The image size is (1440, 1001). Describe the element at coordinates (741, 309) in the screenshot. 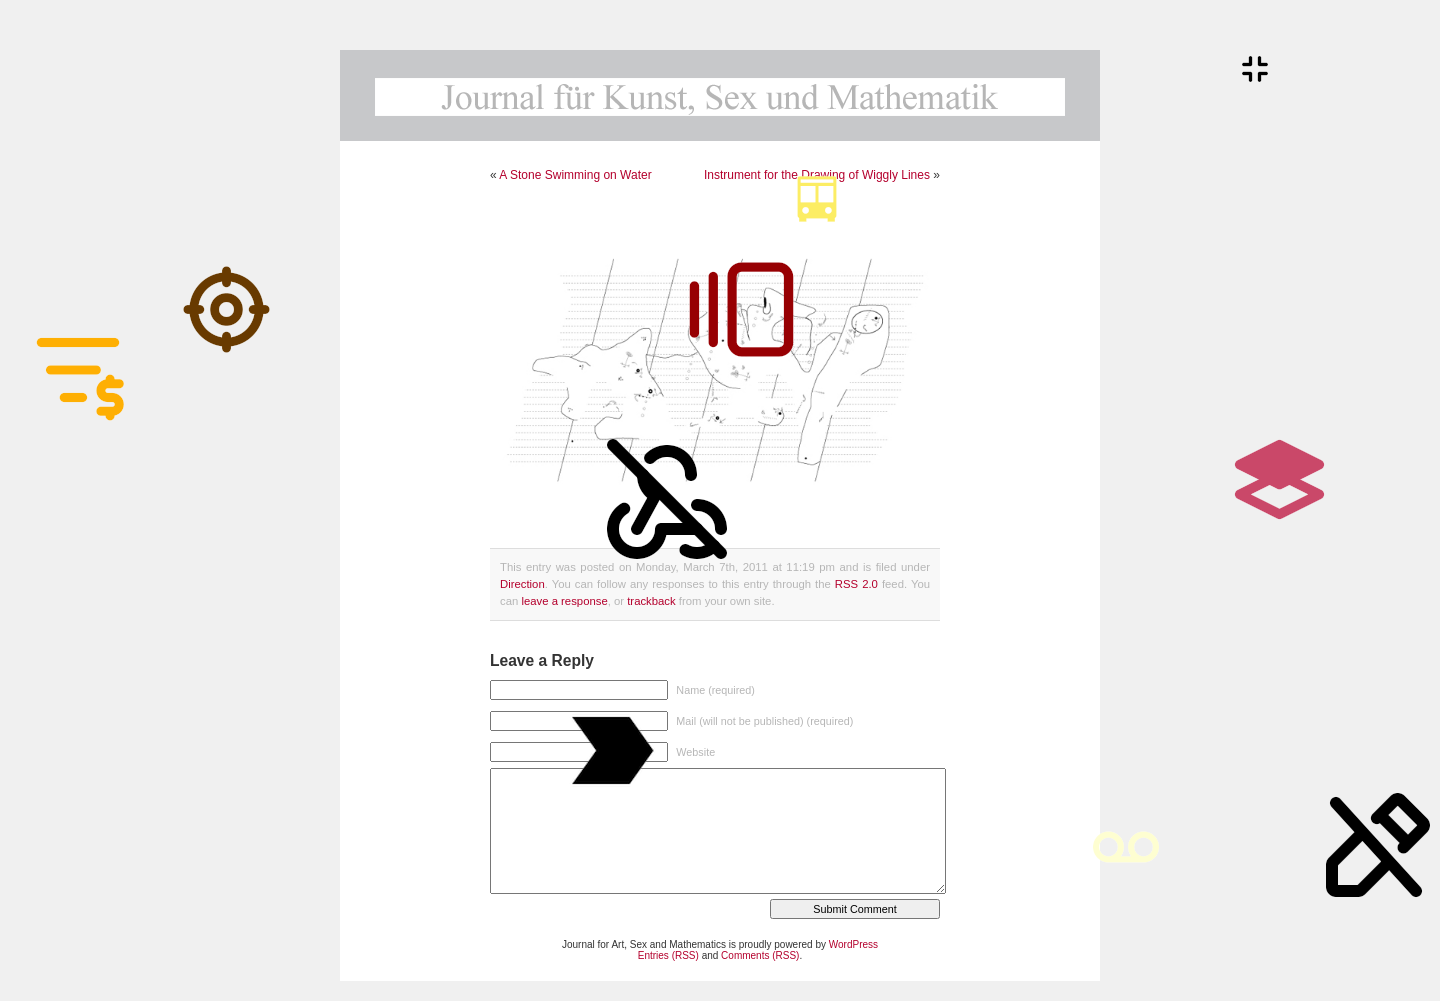

I see `view the last image in a horizontal gallery` at that location.